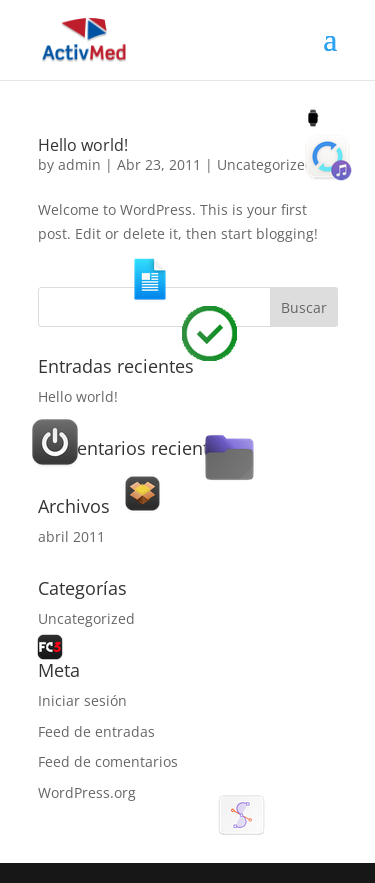  I want to click on apple watch series 10 device icon, so click(313, 118).